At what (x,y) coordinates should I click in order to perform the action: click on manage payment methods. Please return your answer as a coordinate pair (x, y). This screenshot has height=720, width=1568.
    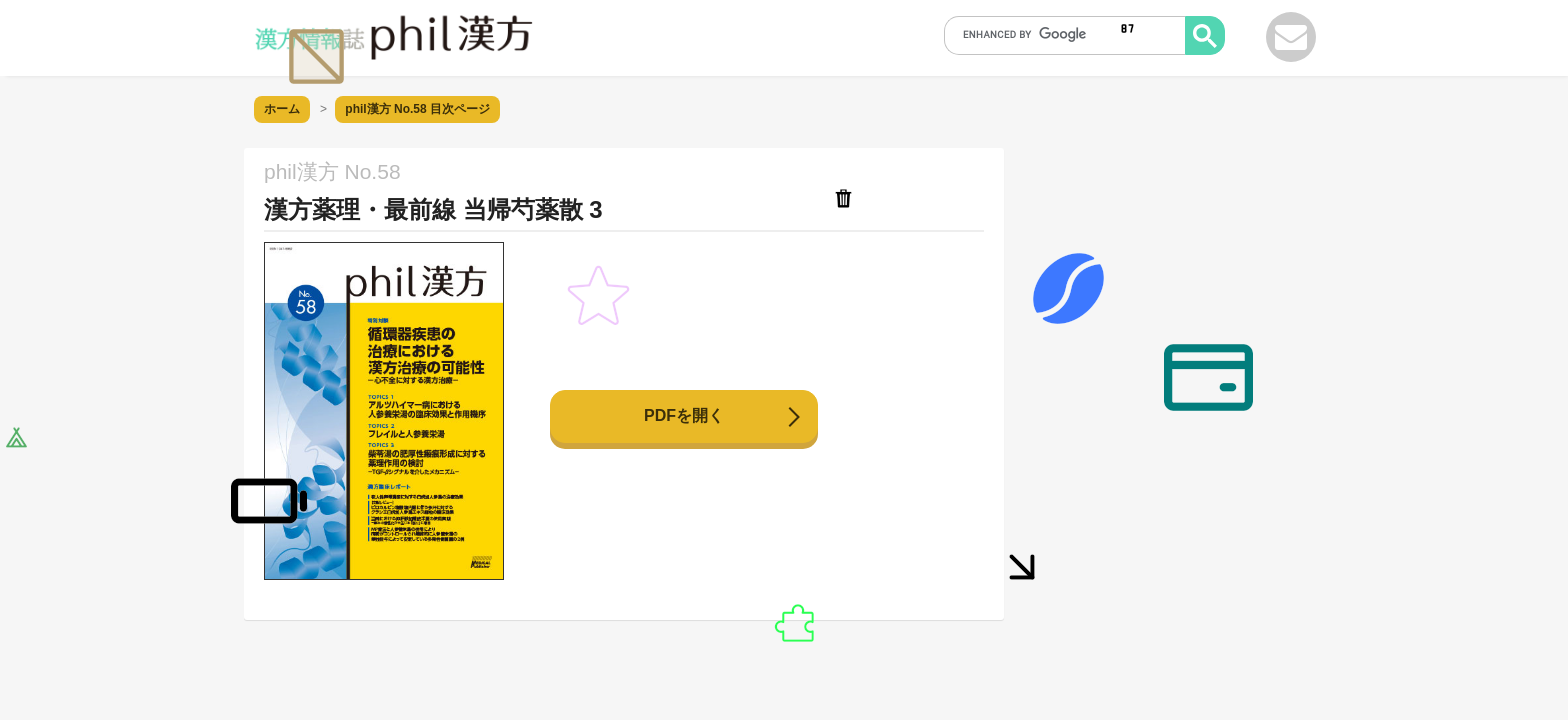
    Looking at the image, I should click on (1208, 377).